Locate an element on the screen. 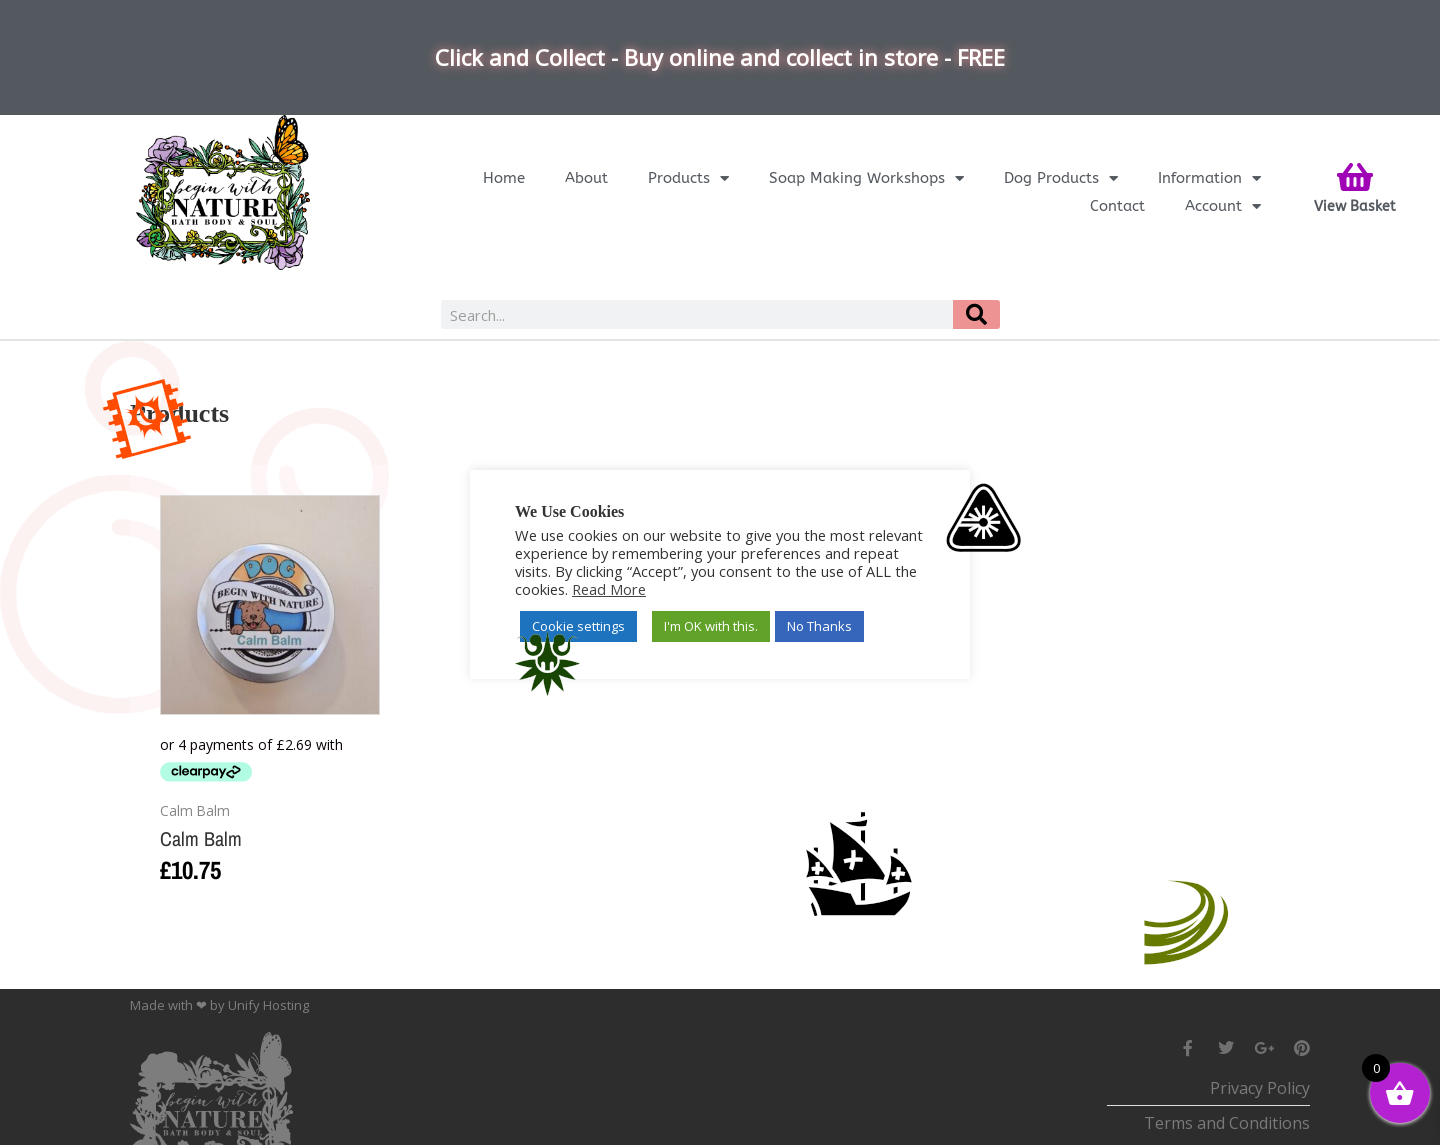 The width and height of the screenshot is (1440, 1145). historical sailing ship icon for exploration games is located at coordinates (859, 862).